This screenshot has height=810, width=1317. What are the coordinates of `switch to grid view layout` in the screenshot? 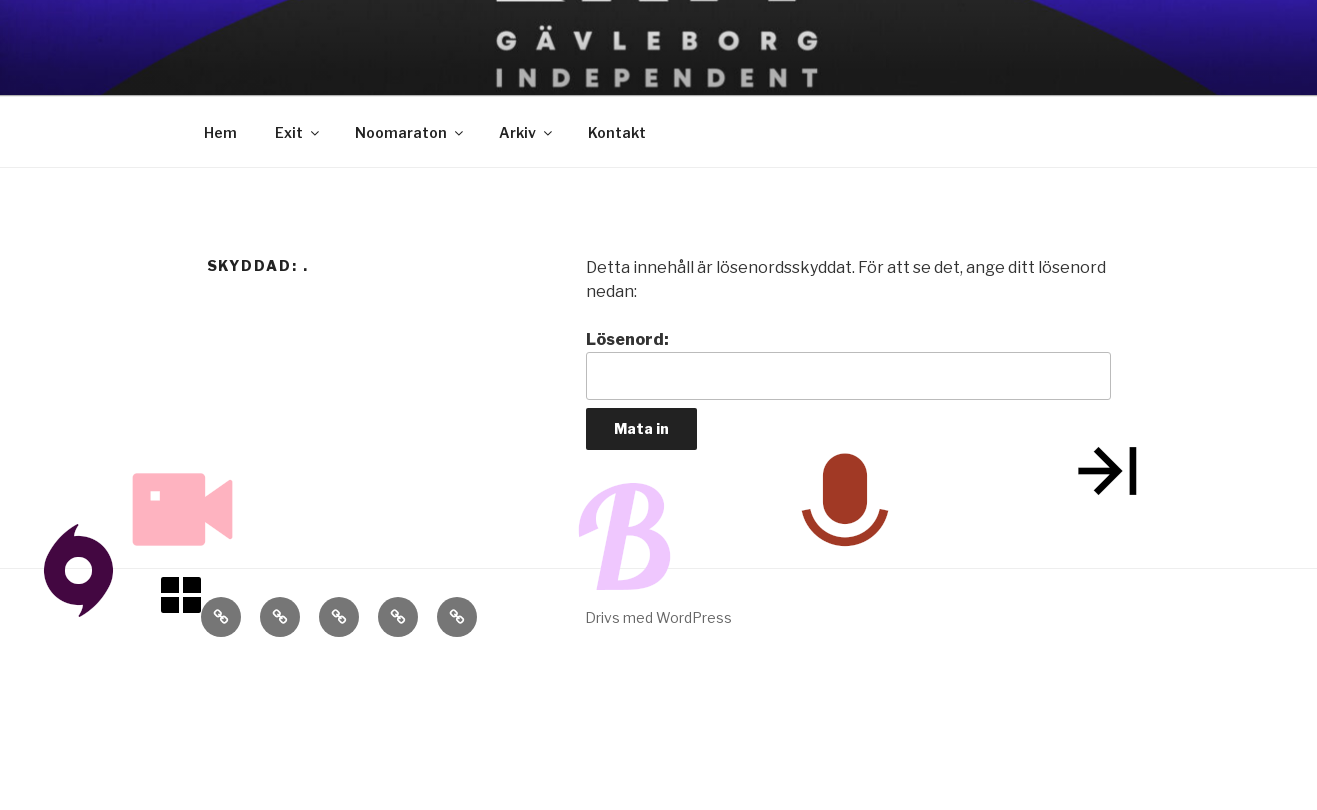 It's located at (181, 595).